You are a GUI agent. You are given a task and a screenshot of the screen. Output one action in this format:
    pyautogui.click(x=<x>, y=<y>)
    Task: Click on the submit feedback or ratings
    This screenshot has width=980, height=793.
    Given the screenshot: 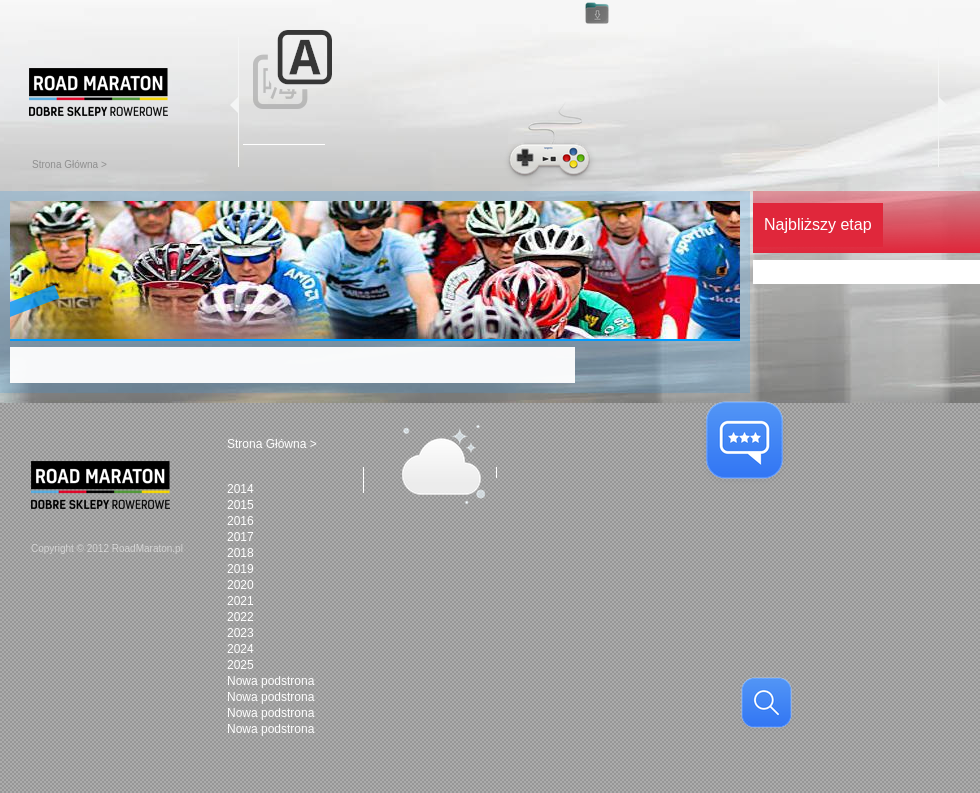 What is the action you would take?
    pyautogui.click(x=744, y=441)
    